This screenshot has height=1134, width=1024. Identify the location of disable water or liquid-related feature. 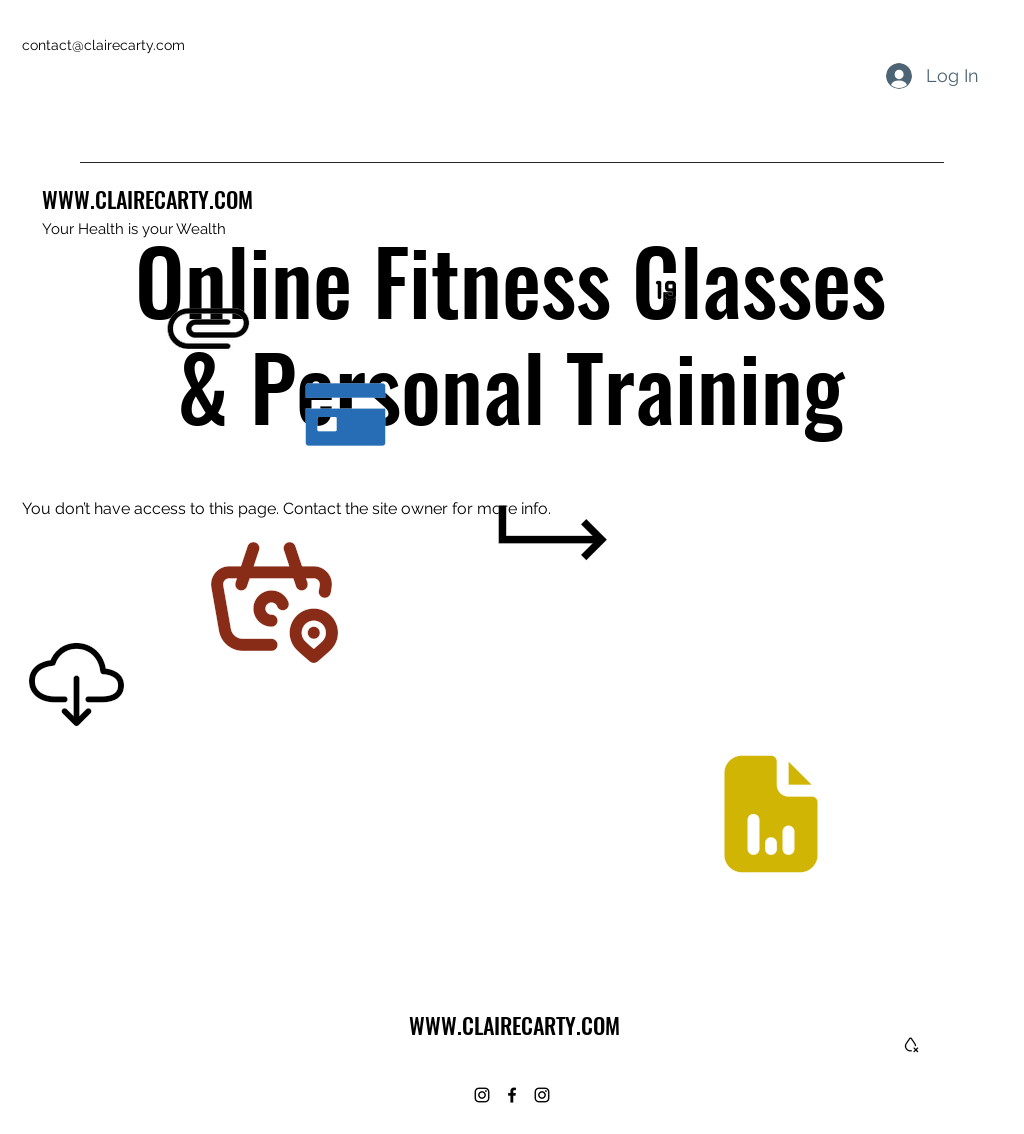
(910, 1044).